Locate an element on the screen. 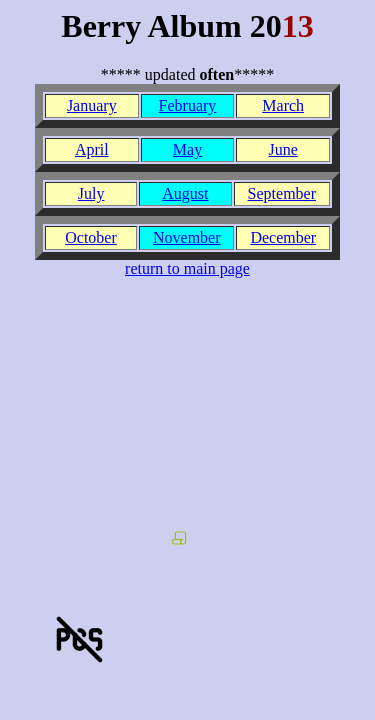  http post request disabled or unavailable is located at coordinates (79, 639).